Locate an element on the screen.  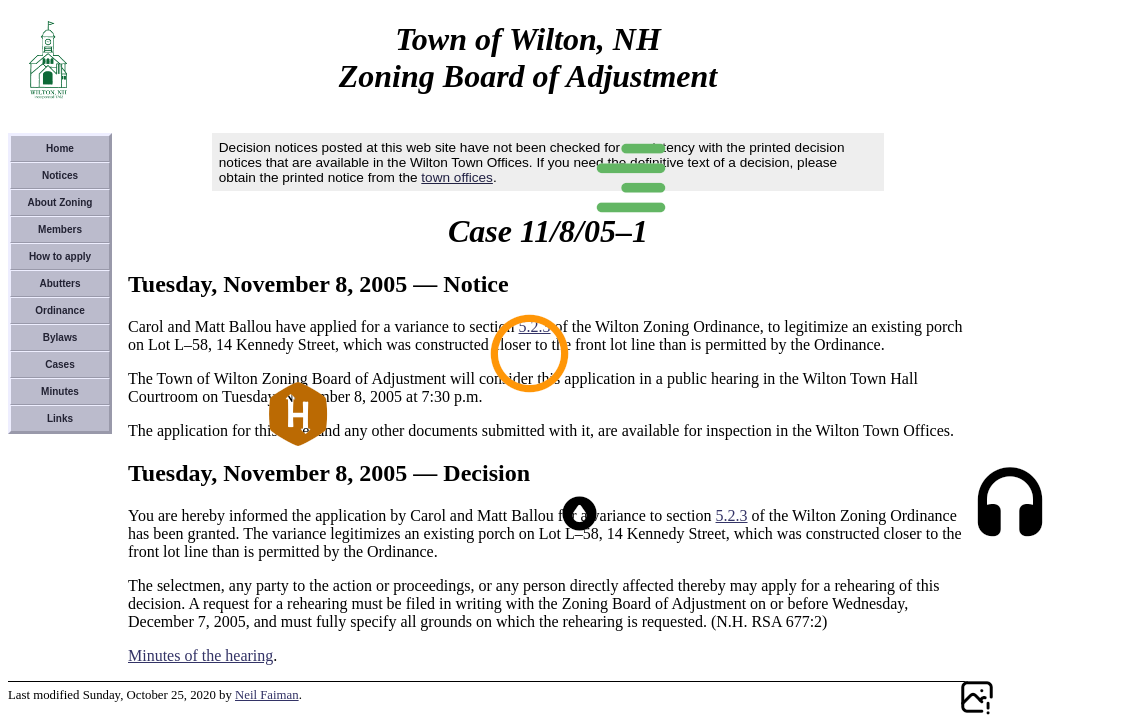
align text to the right is located at coordinates (631, 178).